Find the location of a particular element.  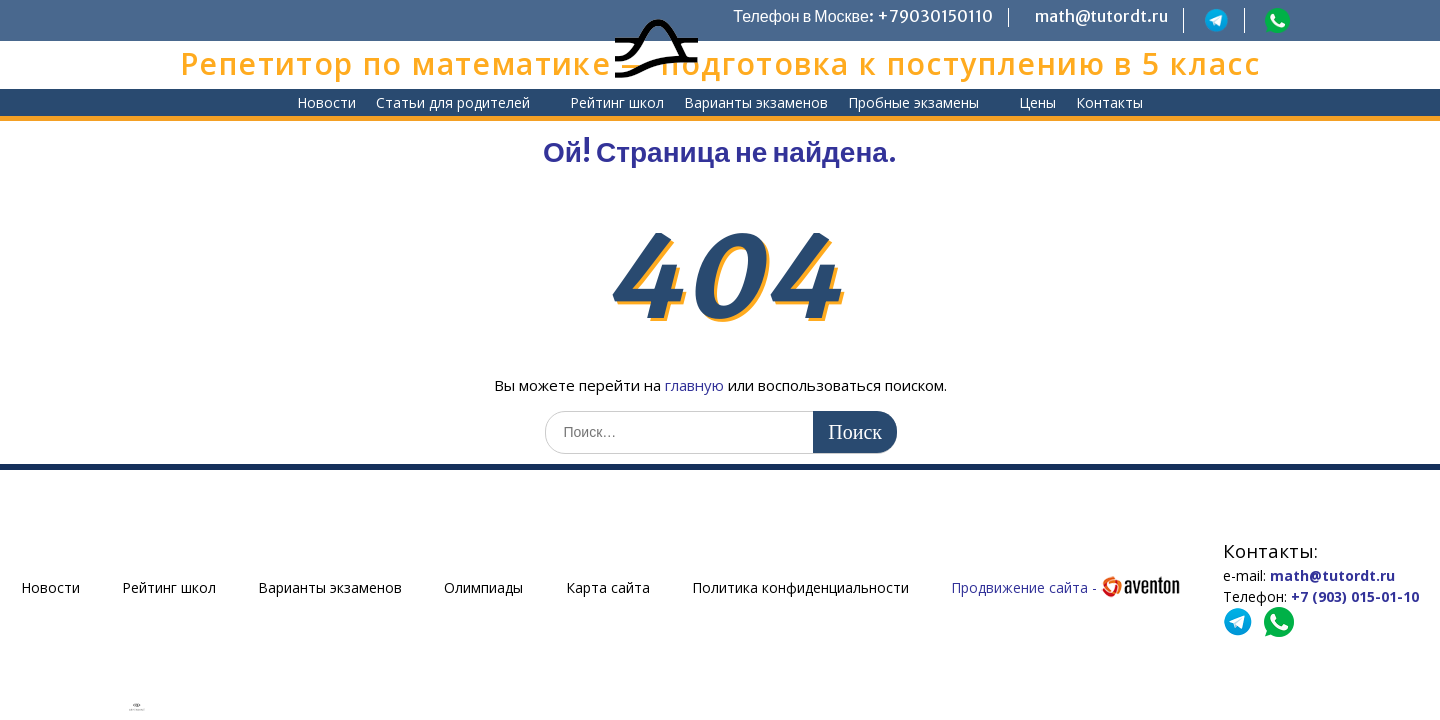

apache pulsar logo is located at coordinates (656, 48).